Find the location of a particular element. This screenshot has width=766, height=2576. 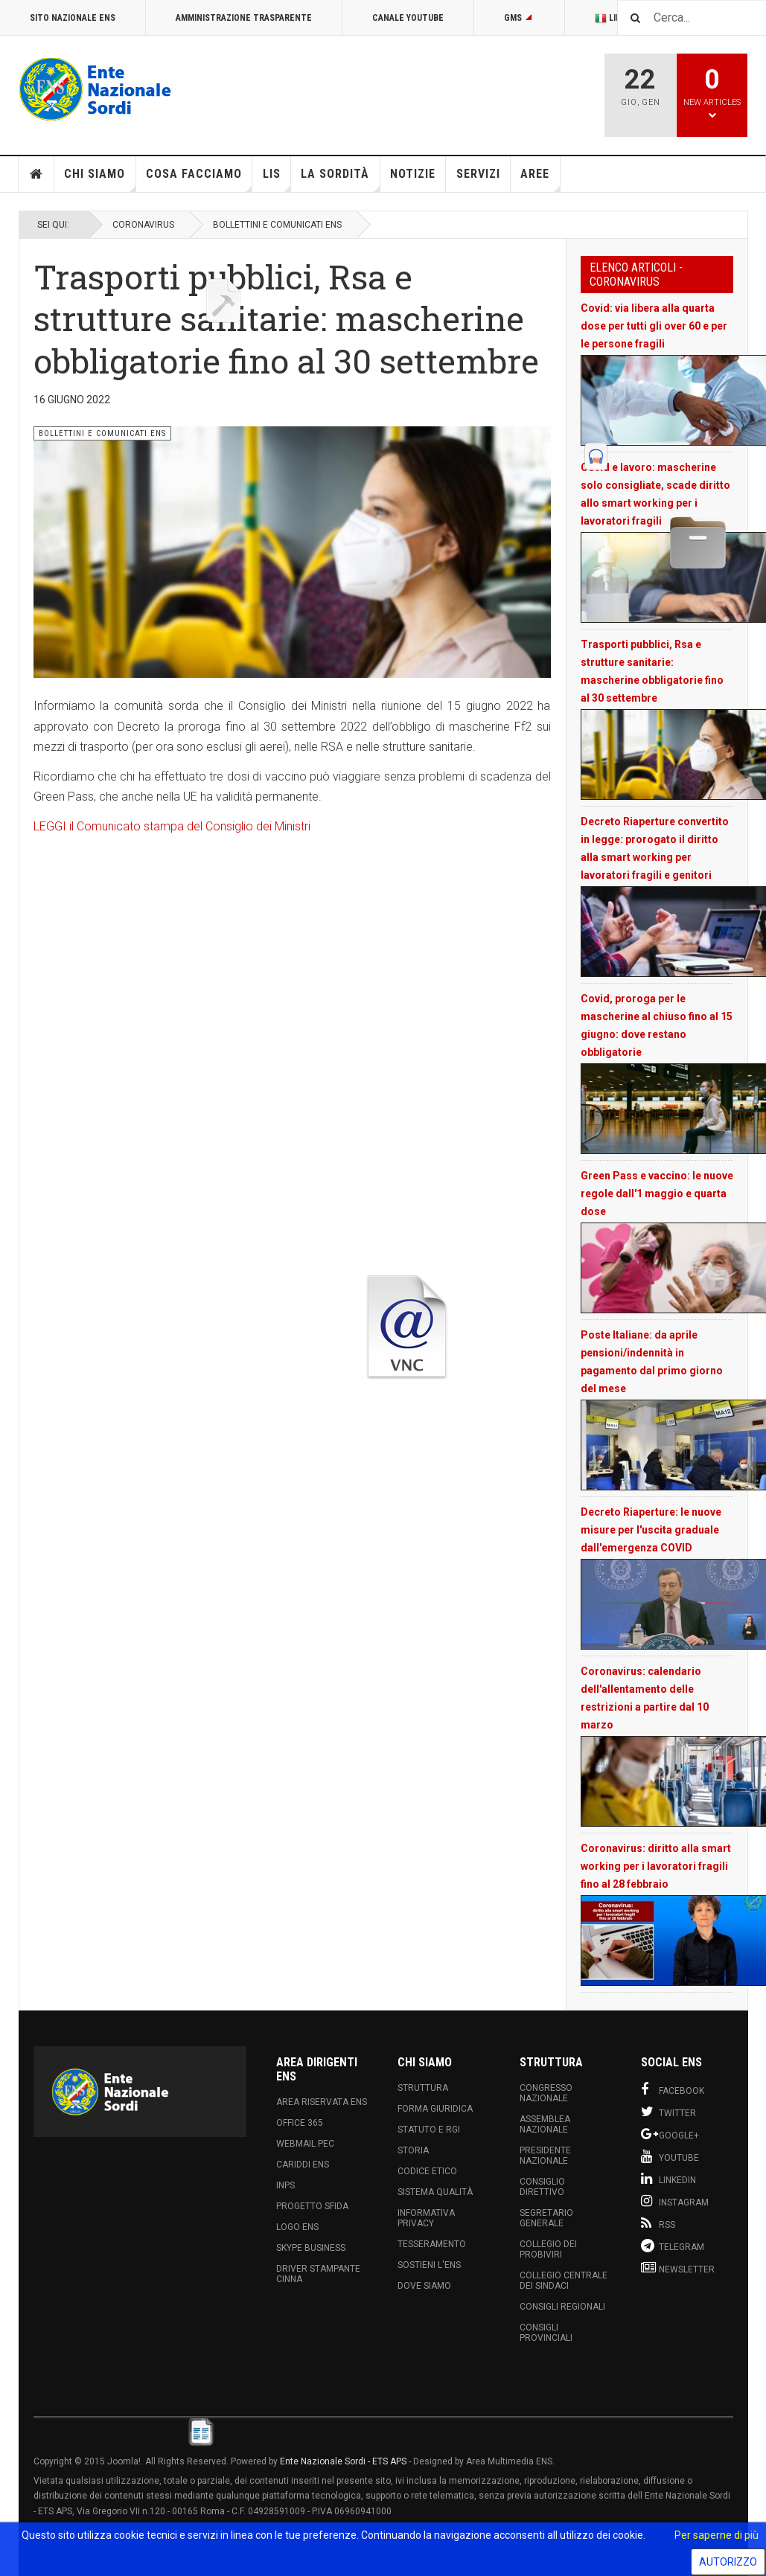

open a VNC remote connection shortcut is located at coordinates (406, 1328).